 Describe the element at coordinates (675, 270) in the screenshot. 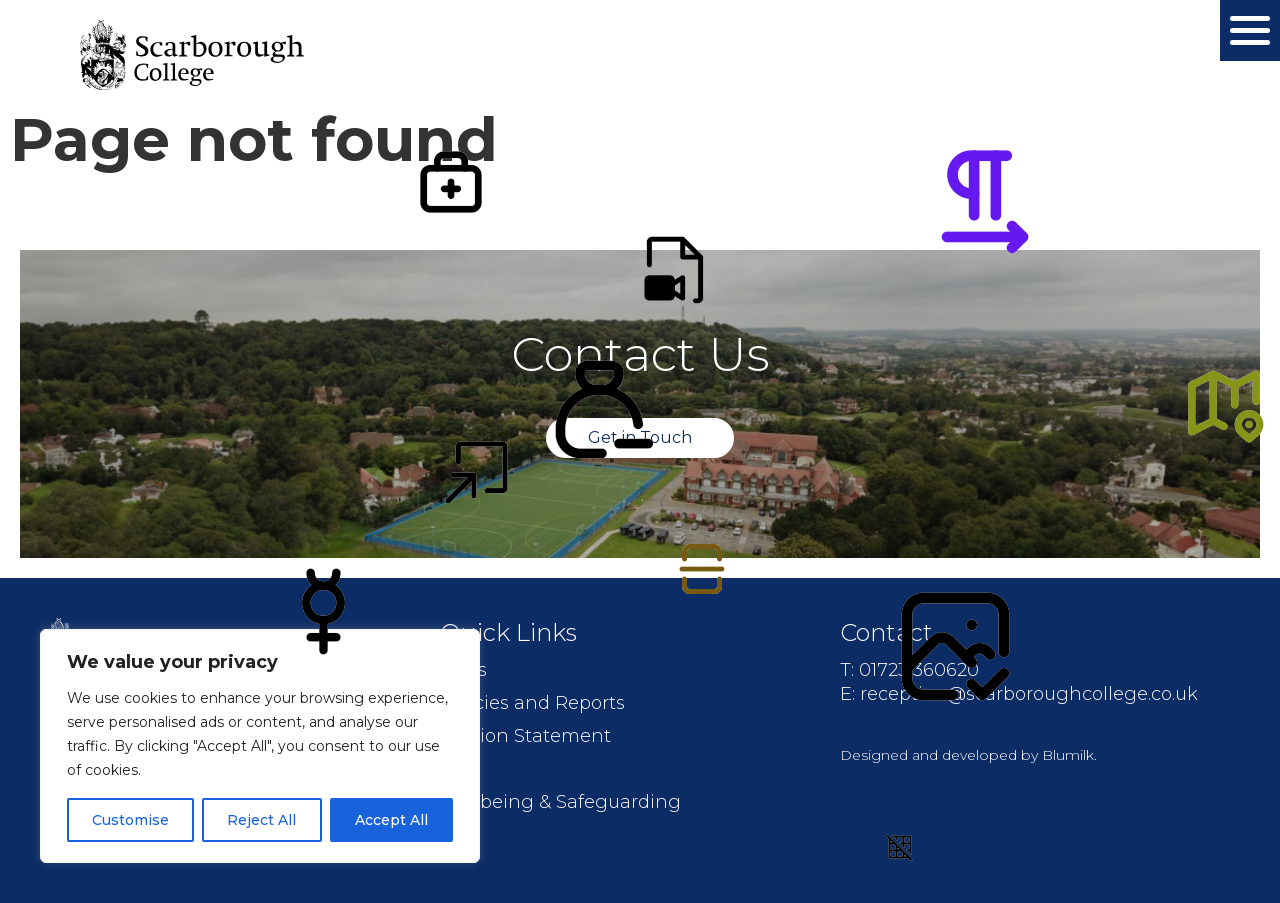

I see `open a video file` at that location.